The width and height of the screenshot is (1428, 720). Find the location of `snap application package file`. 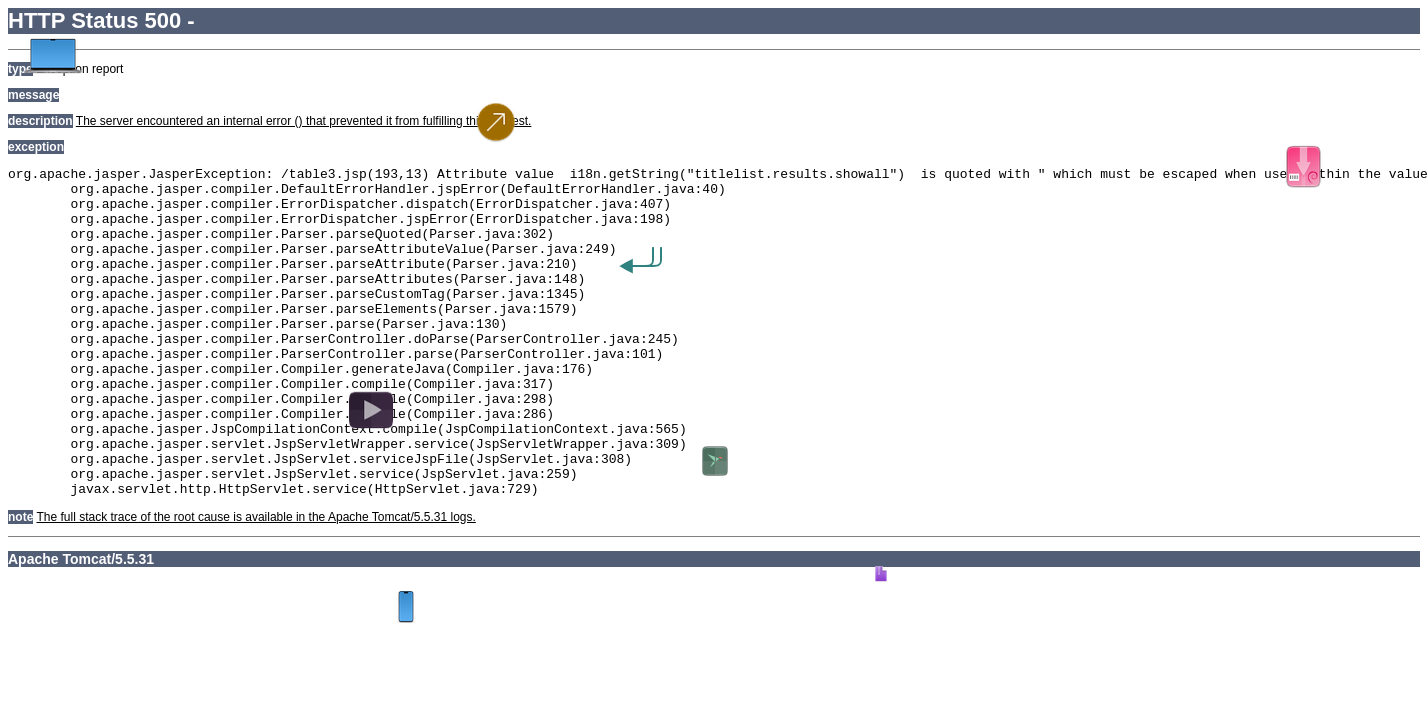

snap application package file is located at coordinates (715, 461).